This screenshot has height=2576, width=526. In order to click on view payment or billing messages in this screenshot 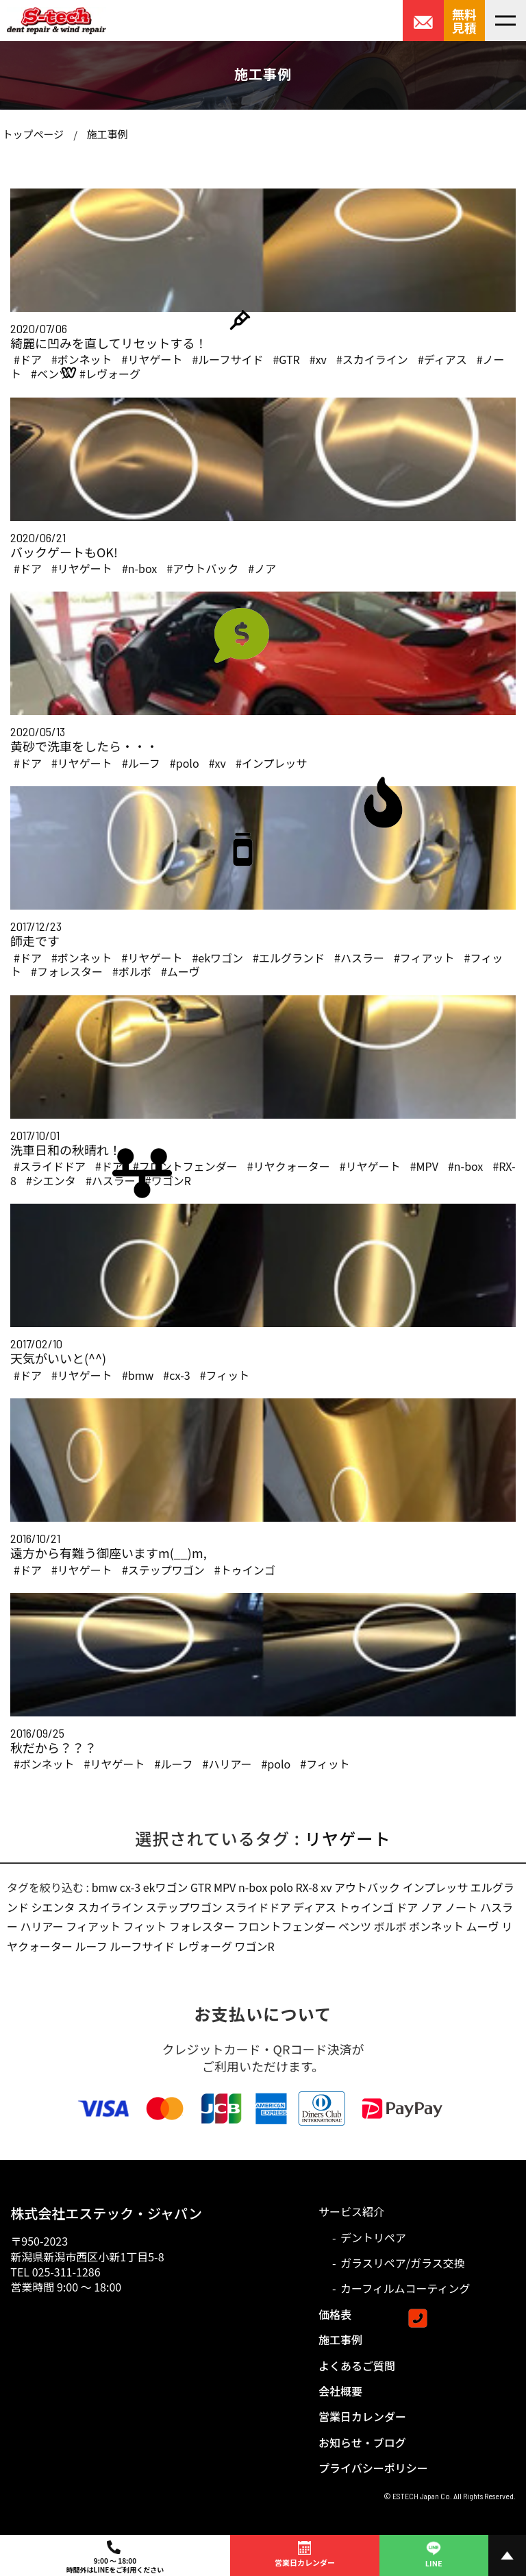, I will do `click(242, 635)`.